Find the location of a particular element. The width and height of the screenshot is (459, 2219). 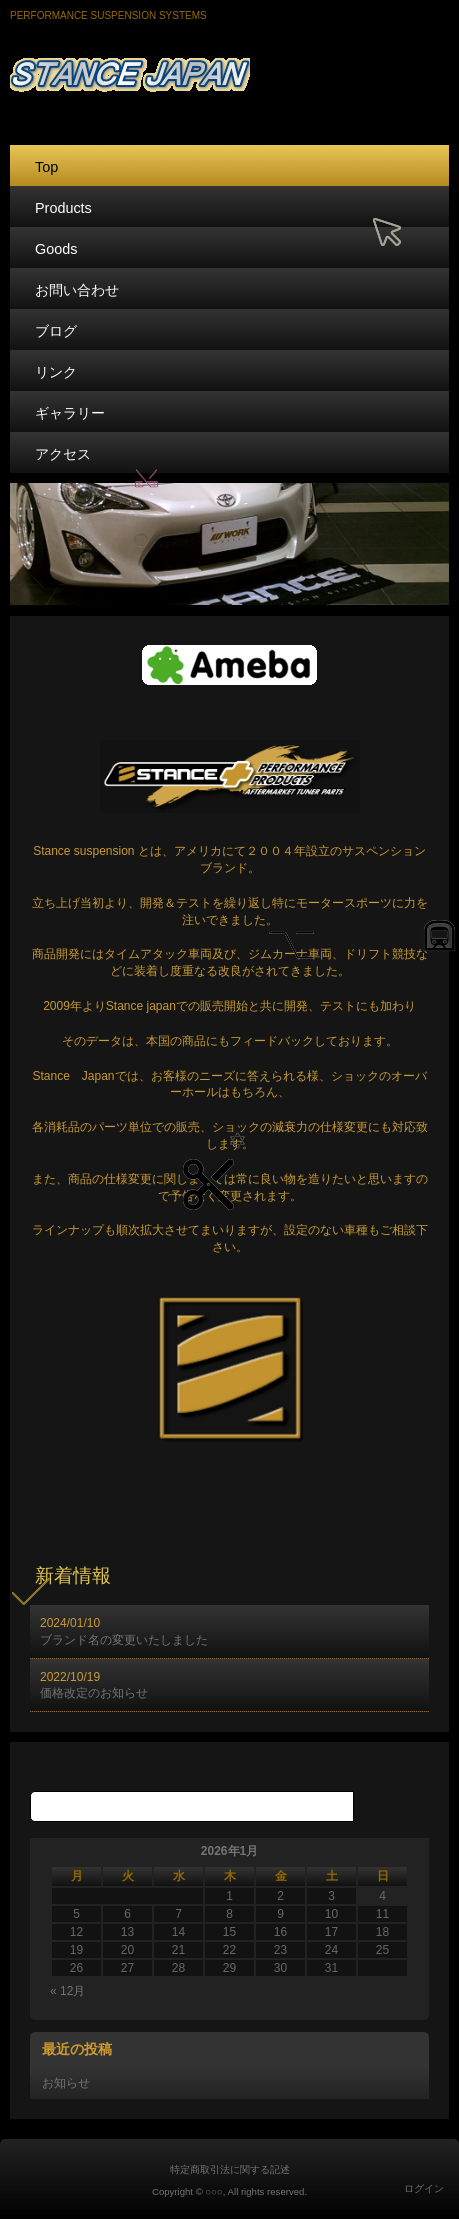

indicates Jewish religious content or services is located at coordinates (237, 1140).